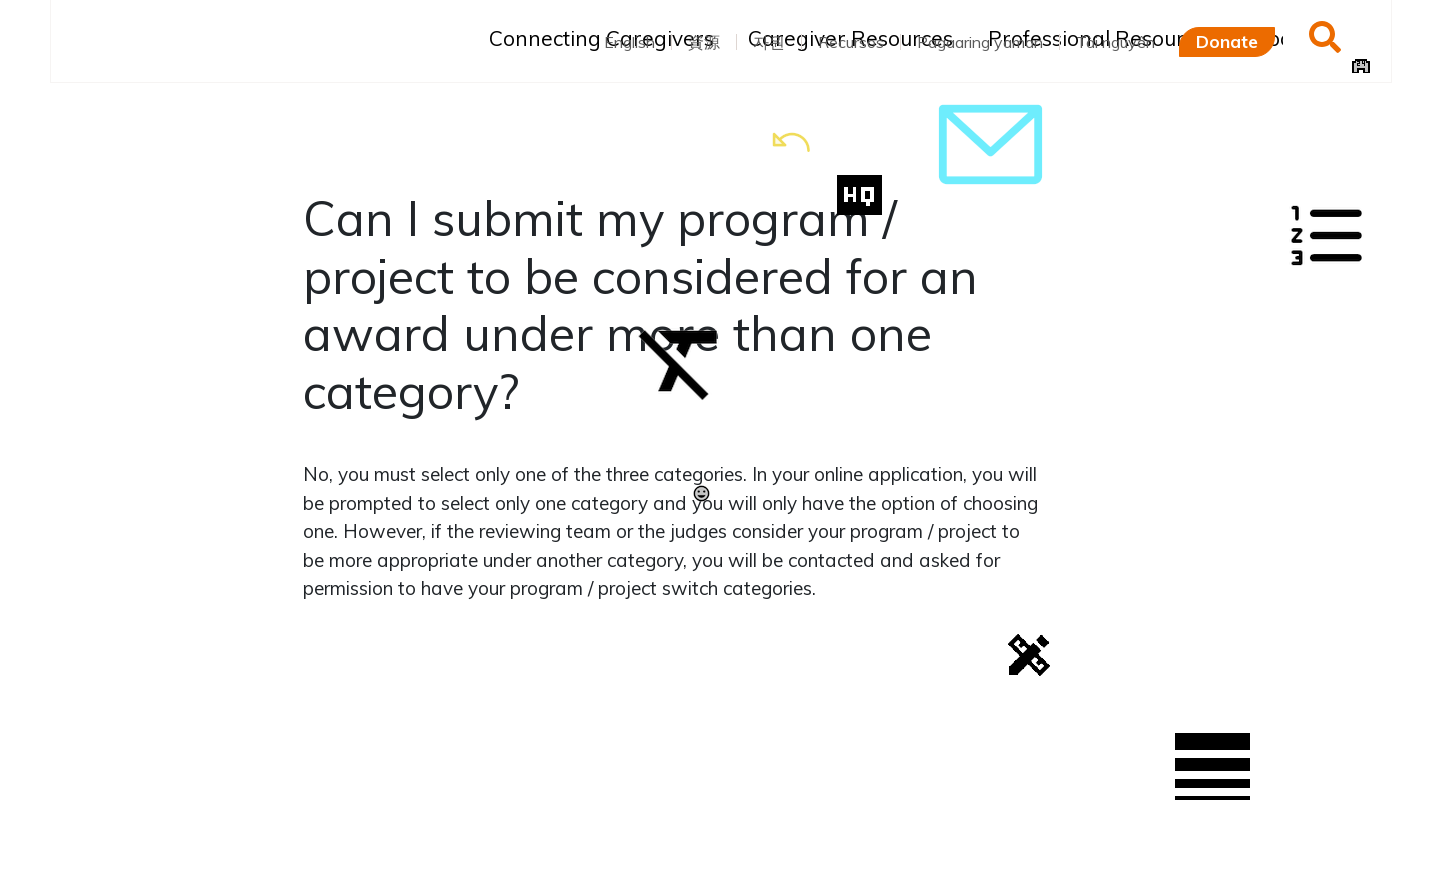 The width and height of the screenshot is (1442, 870). What do you see at coordinates (1361, 66) in the screenshot?
I see `find nearby convenience stores` at bounding box center [1361, 66].